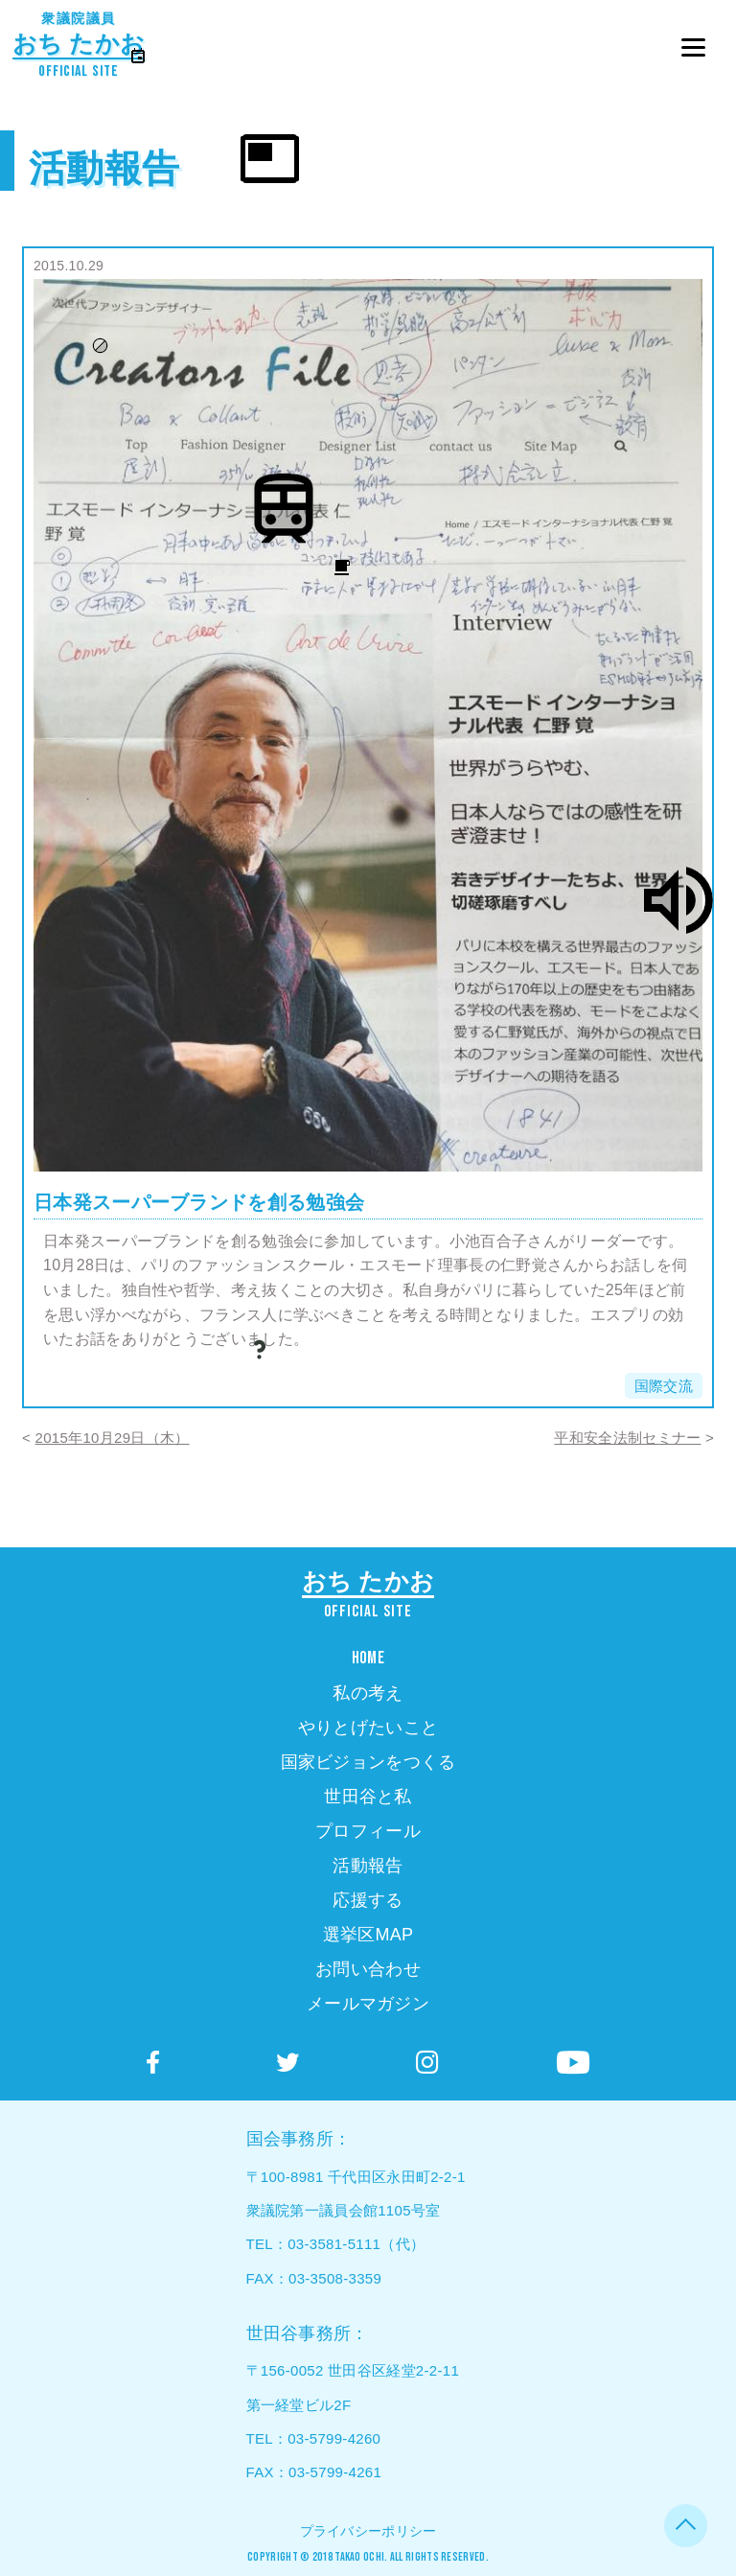  What do you see at coordinates (284, 510) in the screenshot?
I see `view train schedules or routes` at bounding box center [284, 510].